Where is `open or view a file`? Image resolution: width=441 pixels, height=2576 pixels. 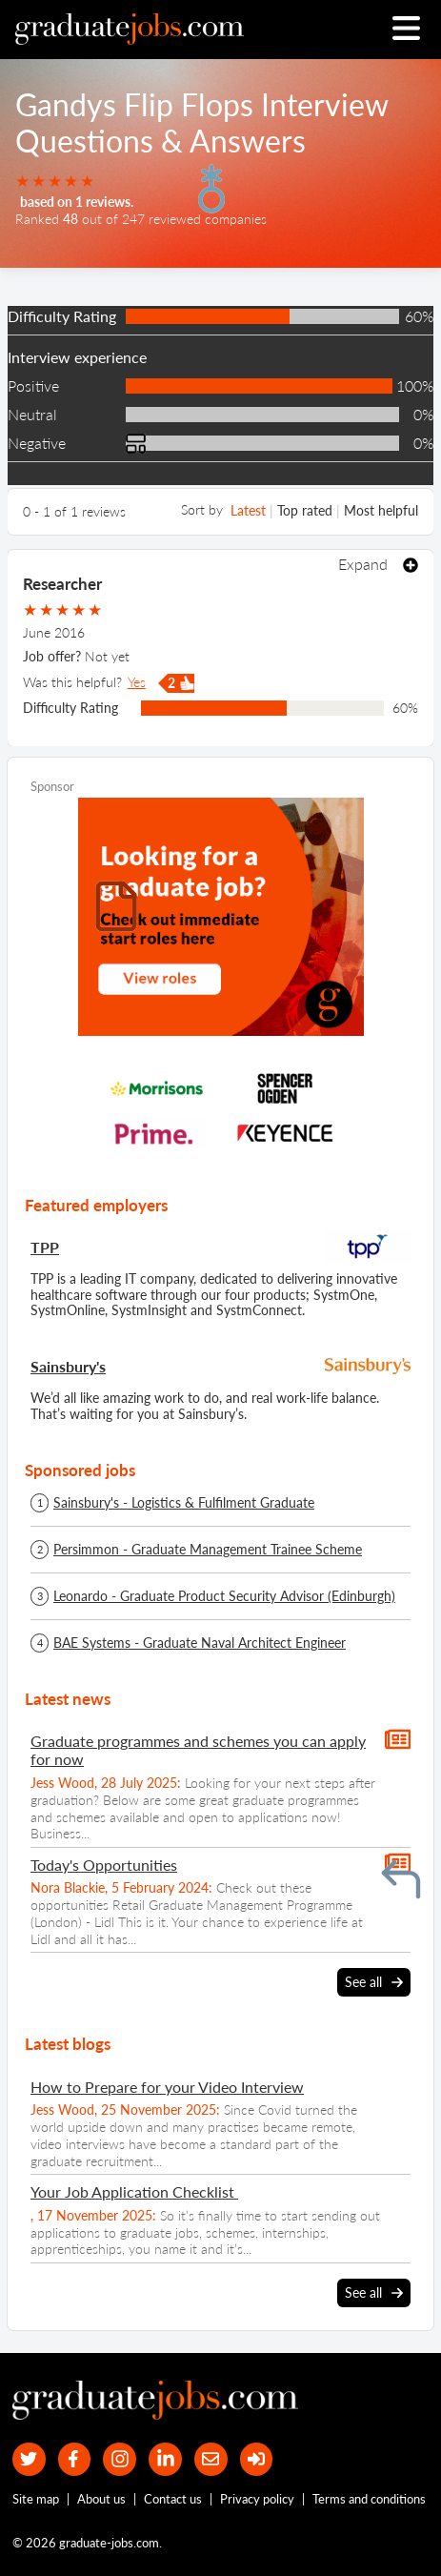 open or view a file is located at coordinates (116, 906).